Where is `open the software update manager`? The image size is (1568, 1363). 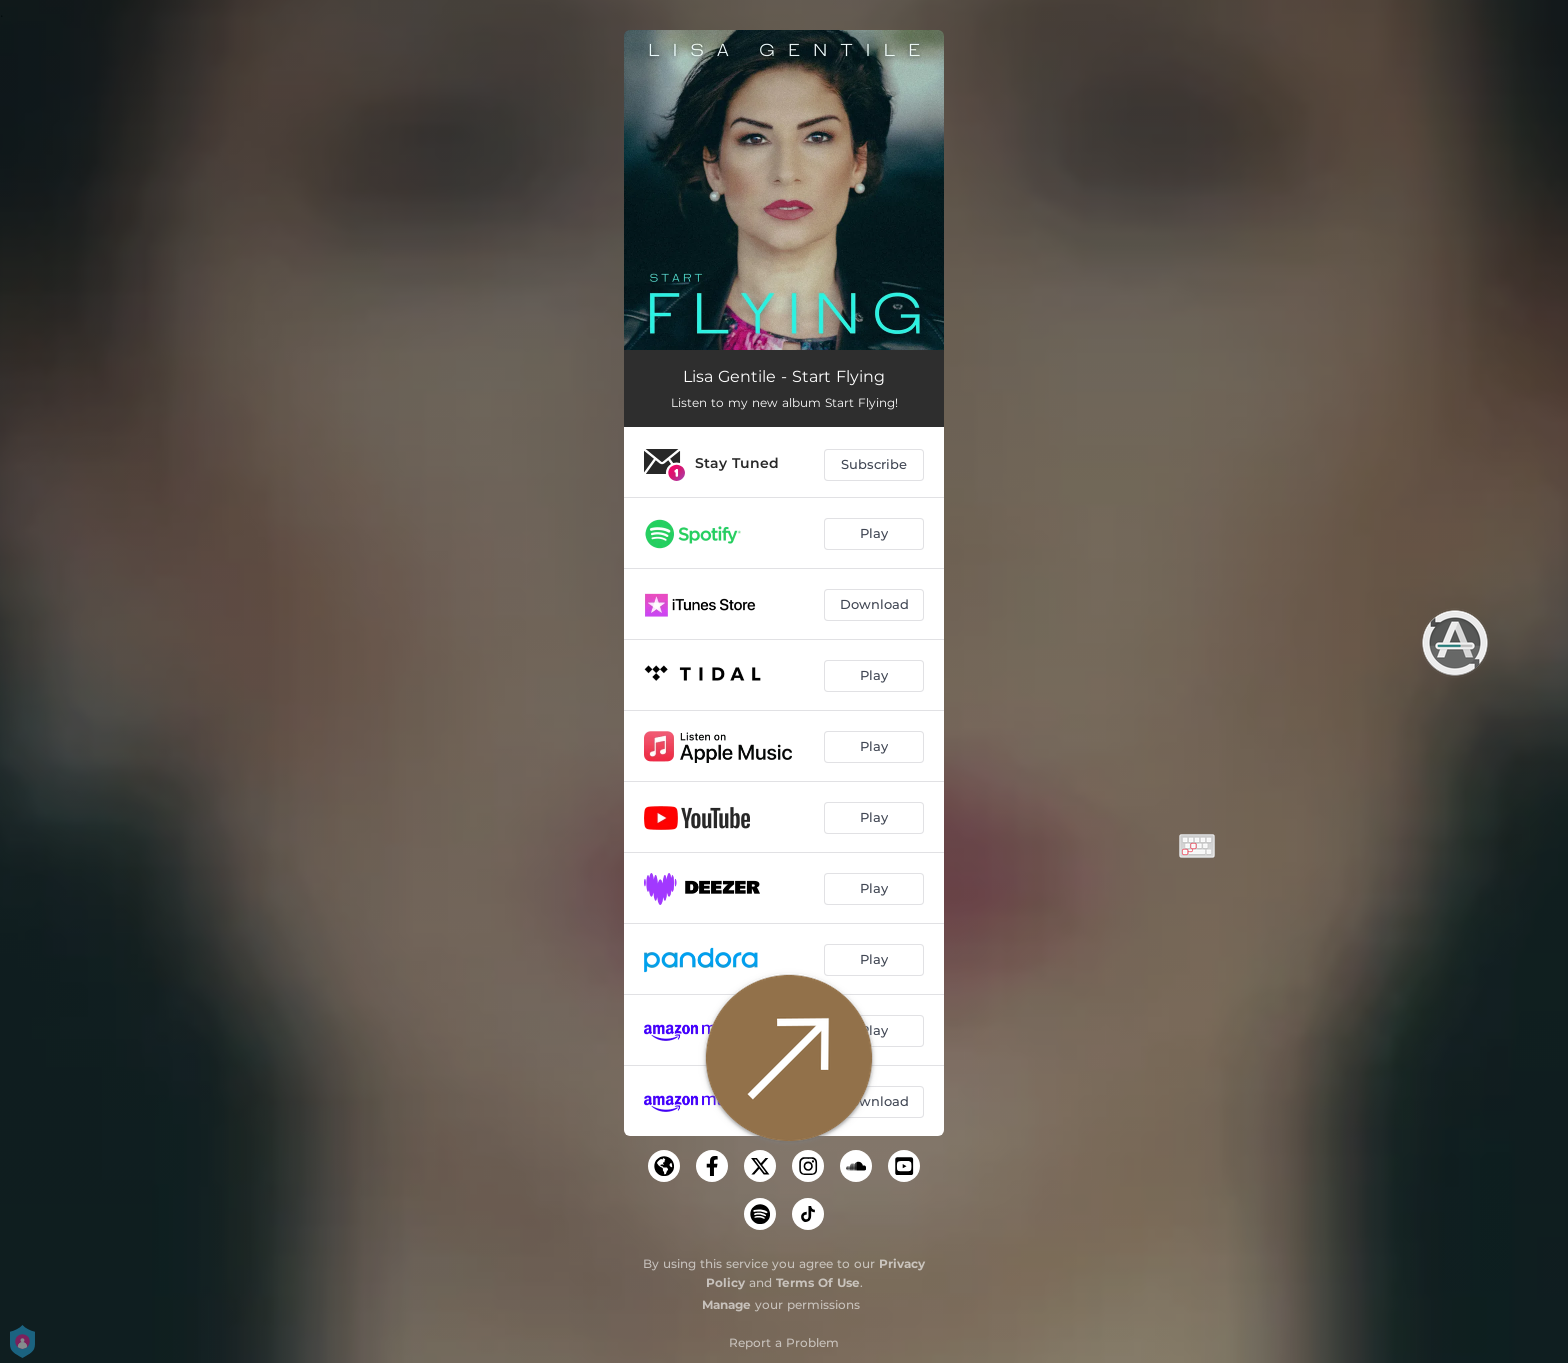 open the software update manager is located at coordinates (1455, 643).